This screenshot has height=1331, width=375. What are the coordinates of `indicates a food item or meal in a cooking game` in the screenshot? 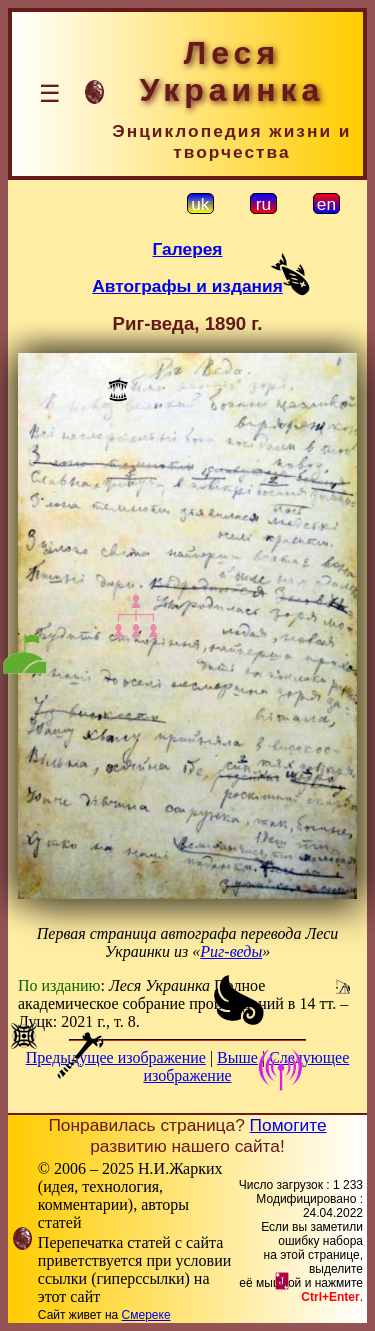 It's located at (290, 274).